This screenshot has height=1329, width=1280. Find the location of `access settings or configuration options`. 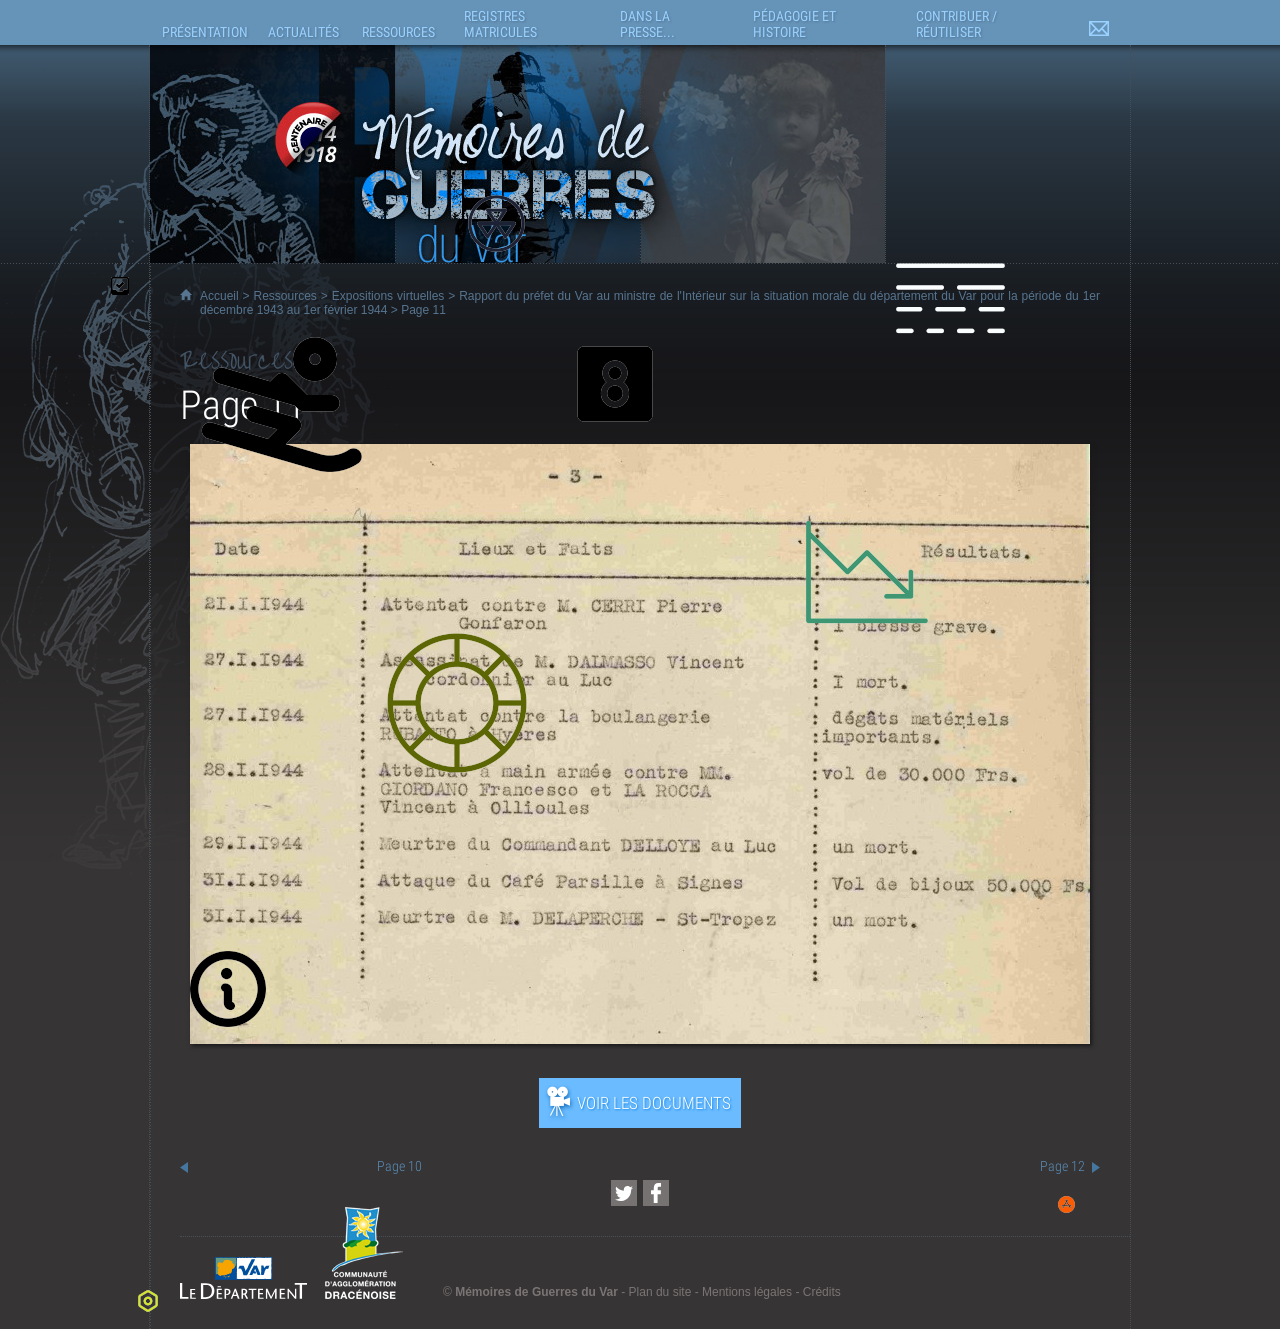

access settings or configuration options is located at coordinates (148, 1301).